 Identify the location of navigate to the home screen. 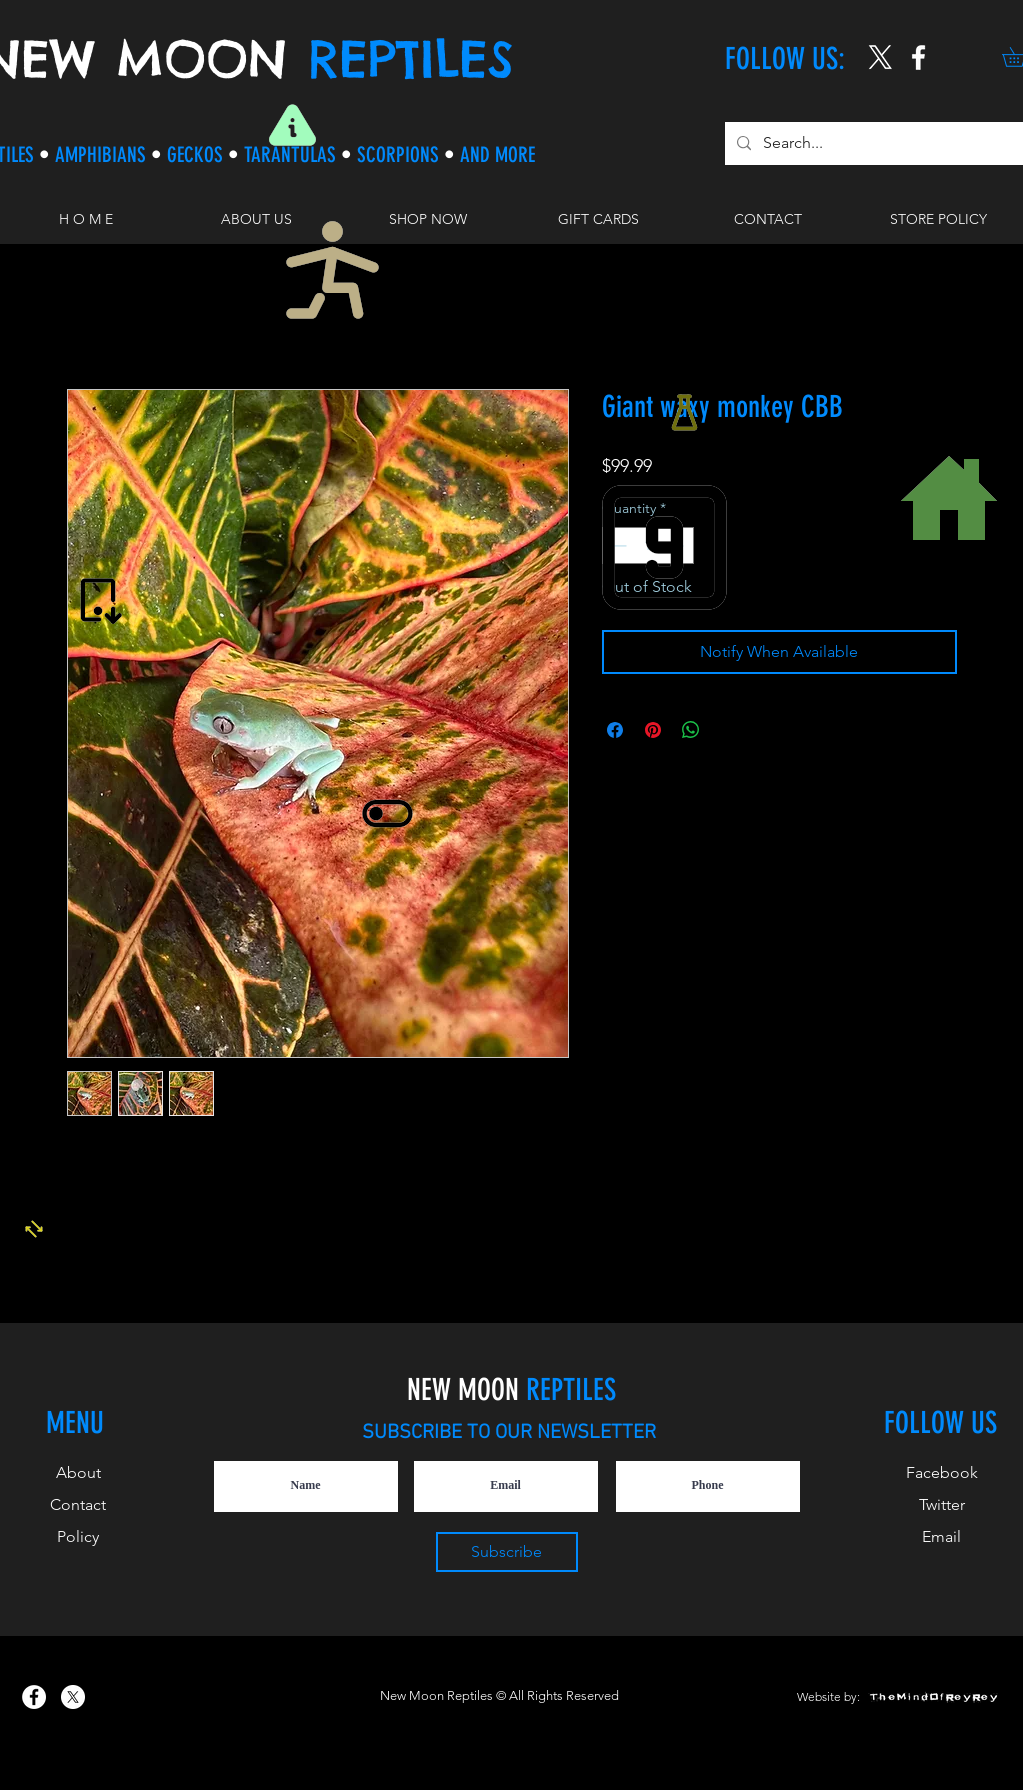
(949, 498).